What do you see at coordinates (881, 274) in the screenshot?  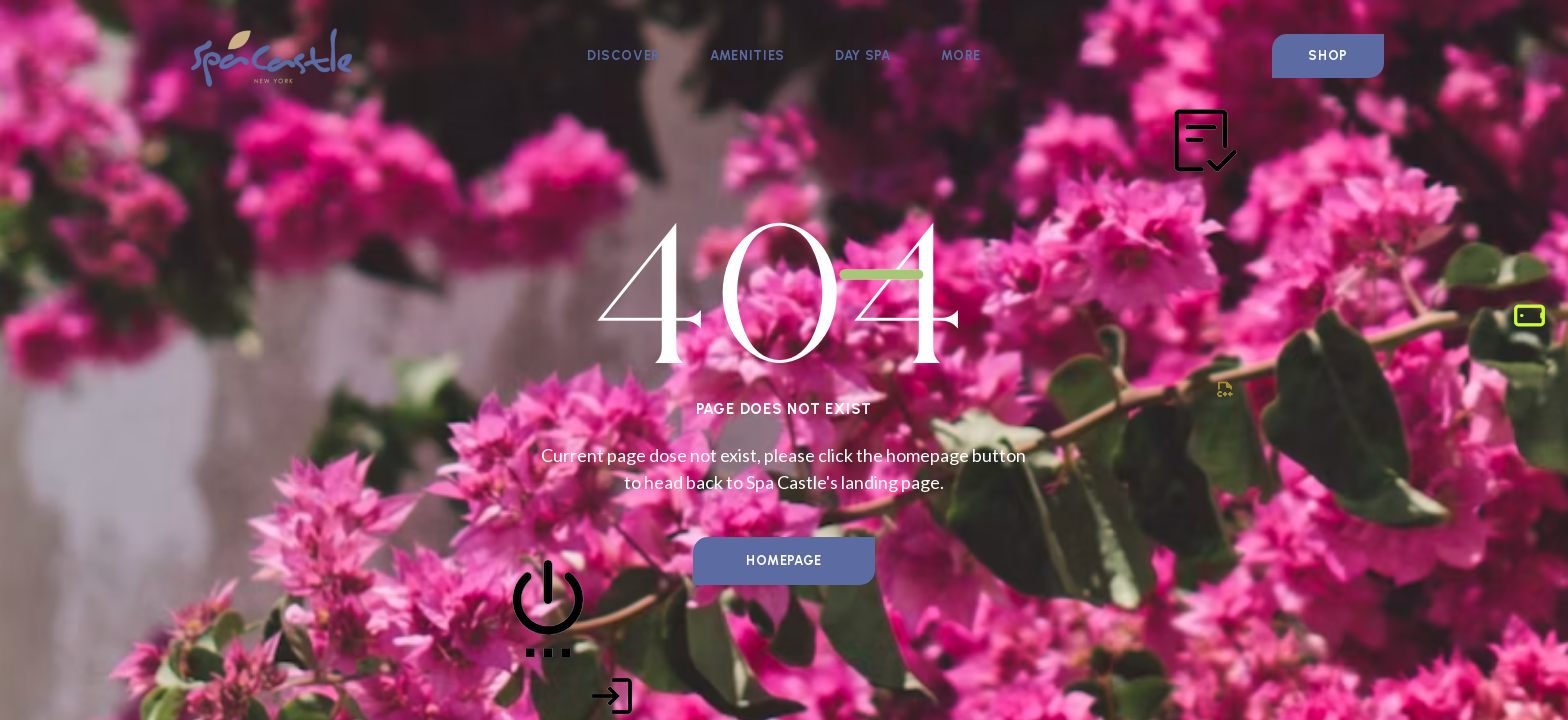 I see `remove an item from a list or cart` at bounding box center [881, 274].